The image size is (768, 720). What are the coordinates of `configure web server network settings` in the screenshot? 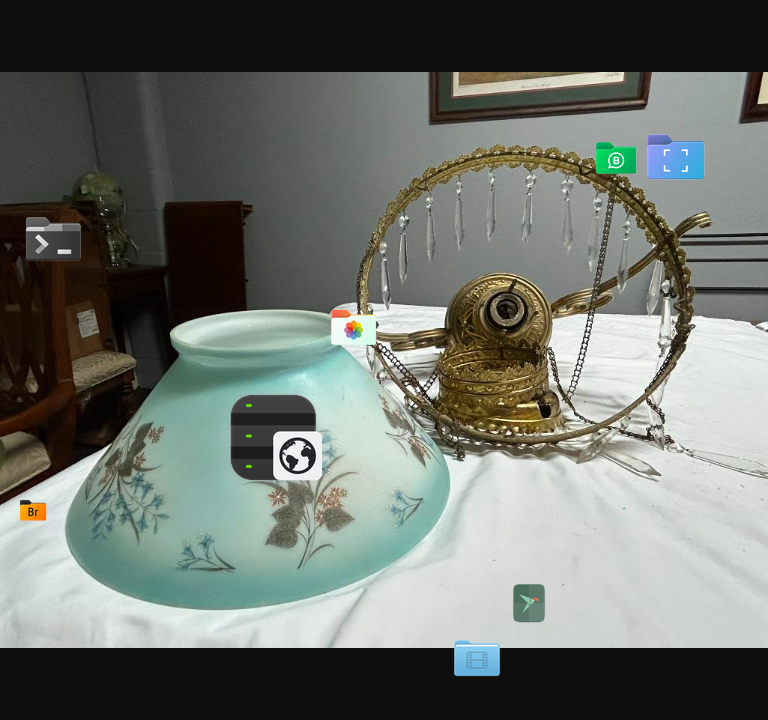 It's located at (274, 439).